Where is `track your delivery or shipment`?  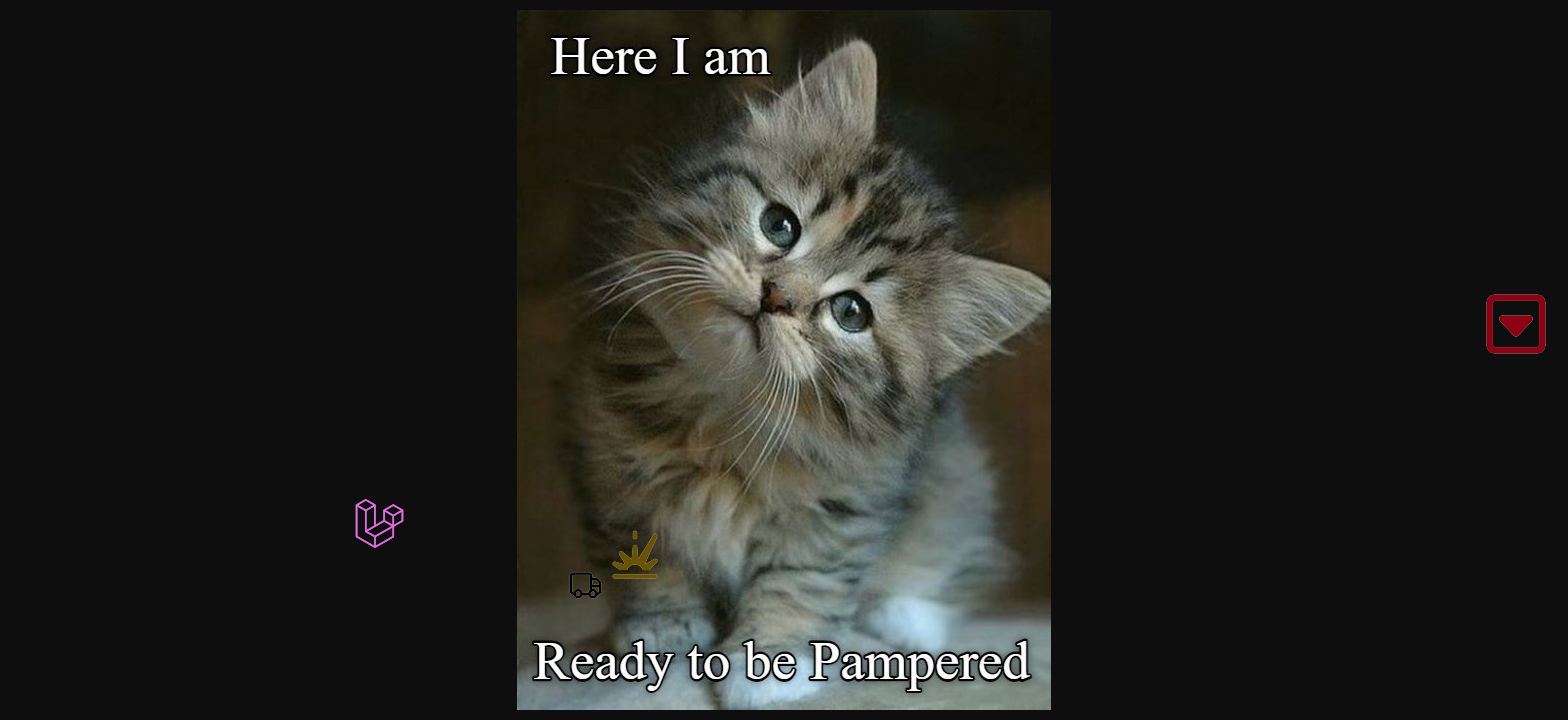
track your delivery or shipment is located at coordinates (585, 584).